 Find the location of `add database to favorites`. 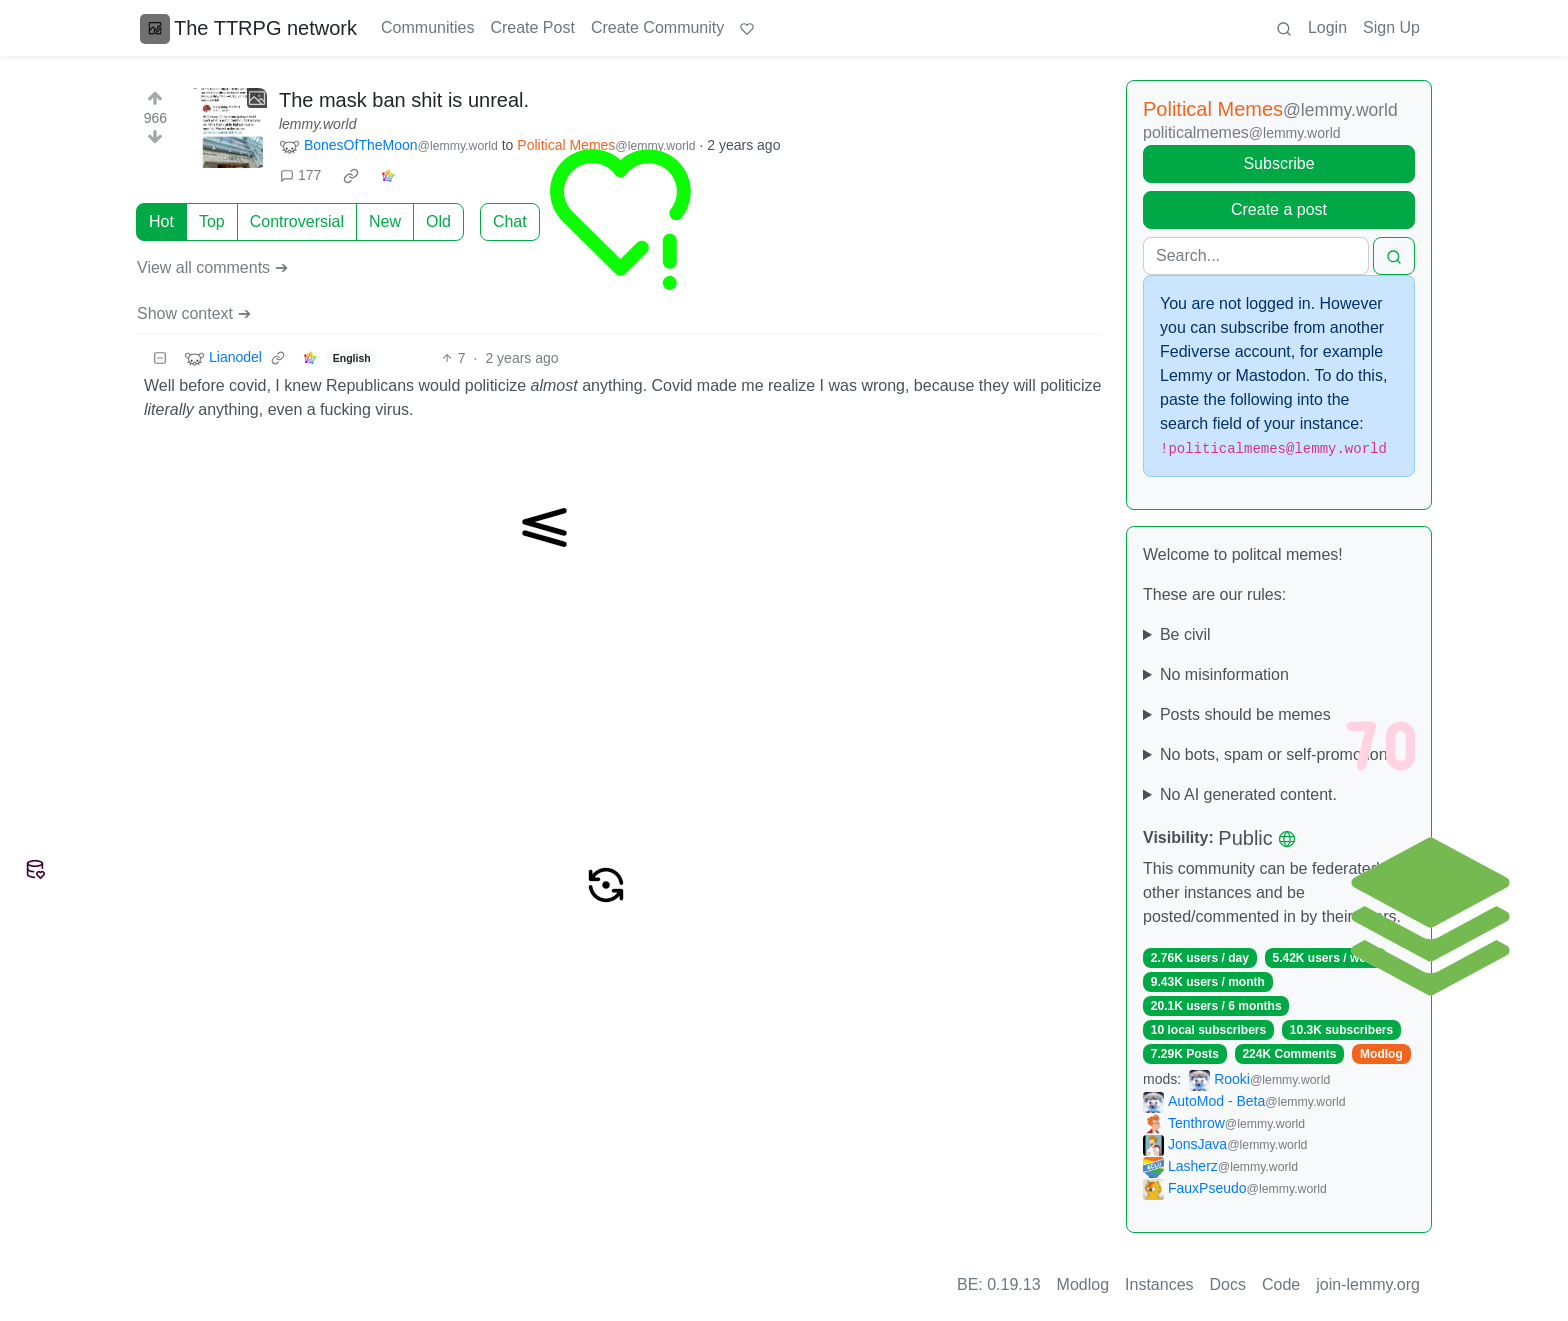

add database to favorites is located at coordinates (35, 869).